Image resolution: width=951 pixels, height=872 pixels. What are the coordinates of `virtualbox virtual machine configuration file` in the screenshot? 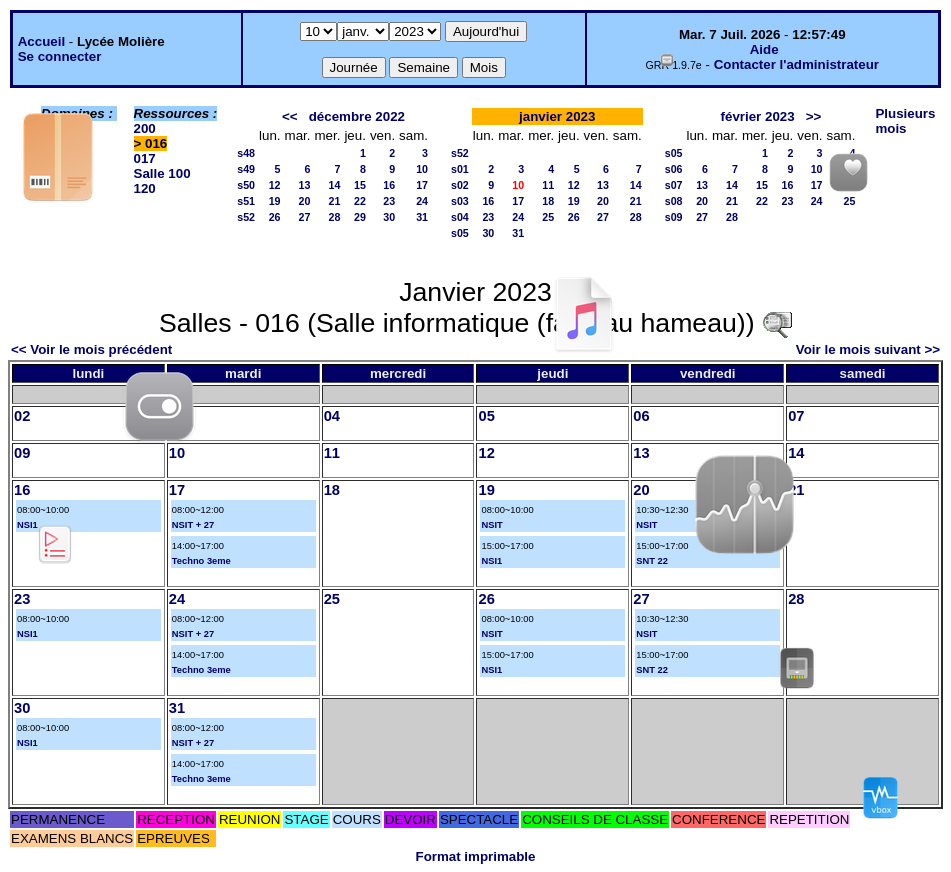 It's located at (880, 797).